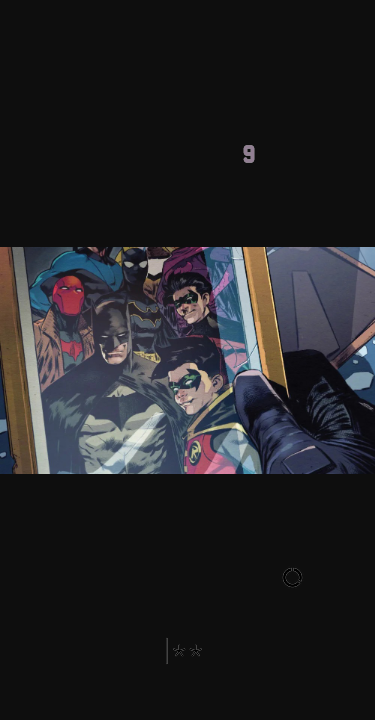 Image resolution: width=375 pixels, height=720 pixels. Describe the element at coordinates (249, 154) in the screenshot. I see `indicates item number 9 in a list or sequence` at that location.